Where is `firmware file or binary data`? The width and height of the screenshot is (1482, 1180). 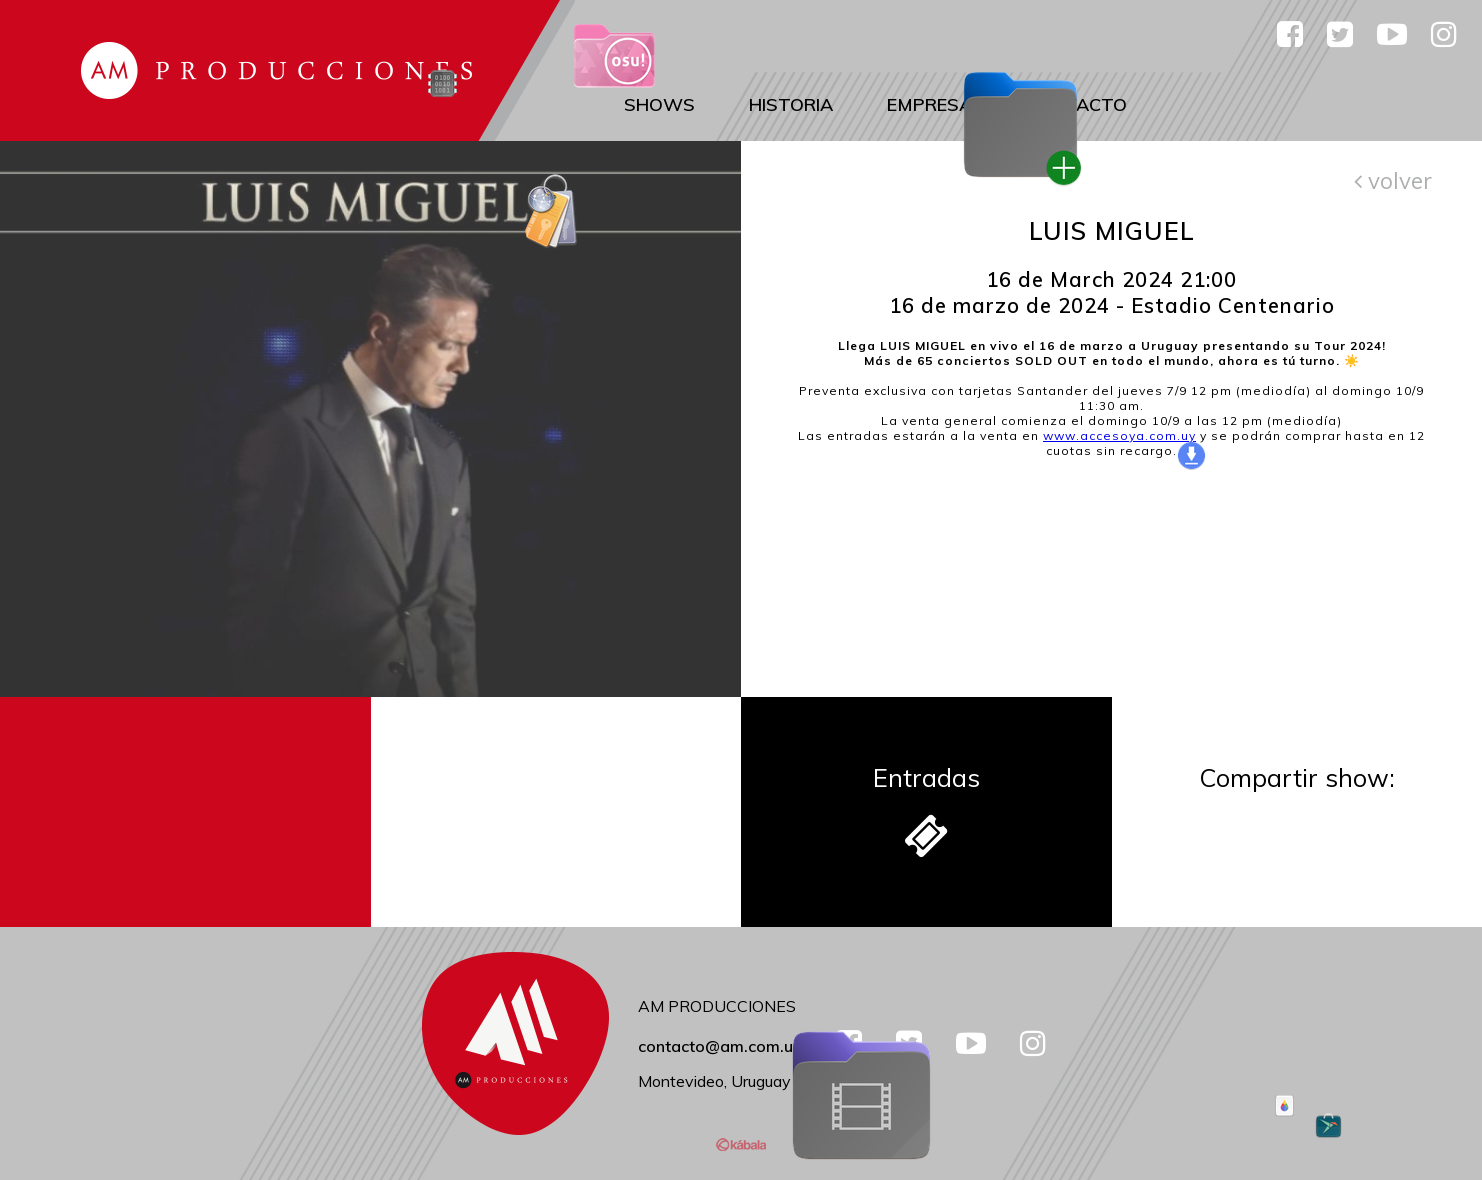
firmware file or binary data is located at coordinates (442, 83).